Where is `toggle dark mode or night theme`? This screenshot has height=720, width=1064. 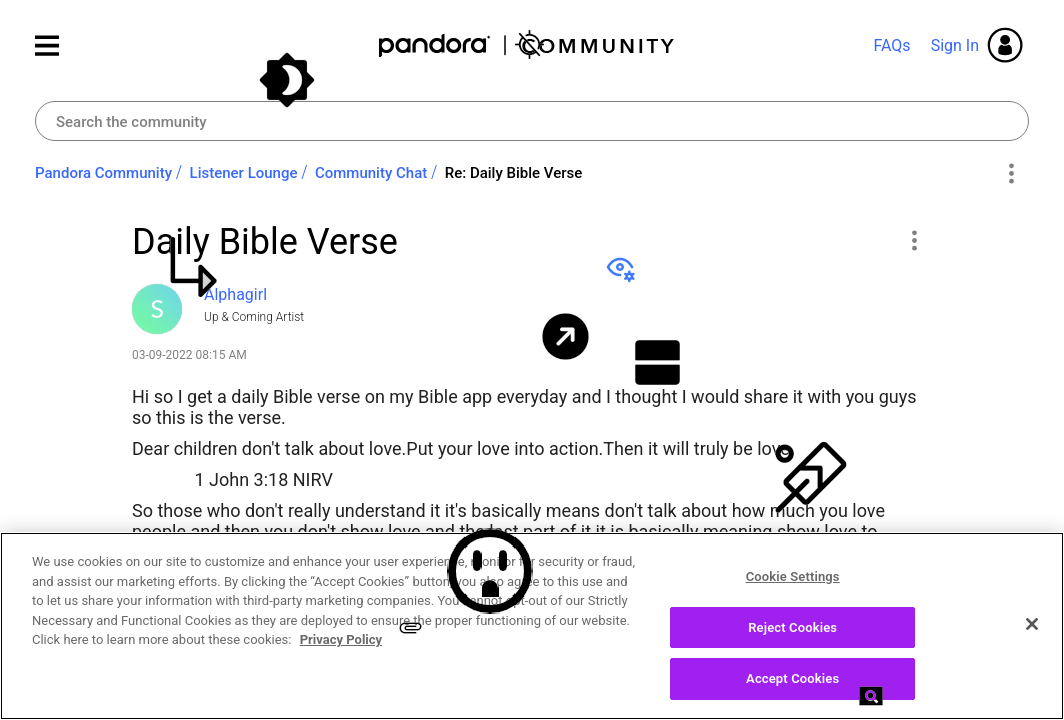
toggle dark mode or night theme is located at coordinates (287, 80).